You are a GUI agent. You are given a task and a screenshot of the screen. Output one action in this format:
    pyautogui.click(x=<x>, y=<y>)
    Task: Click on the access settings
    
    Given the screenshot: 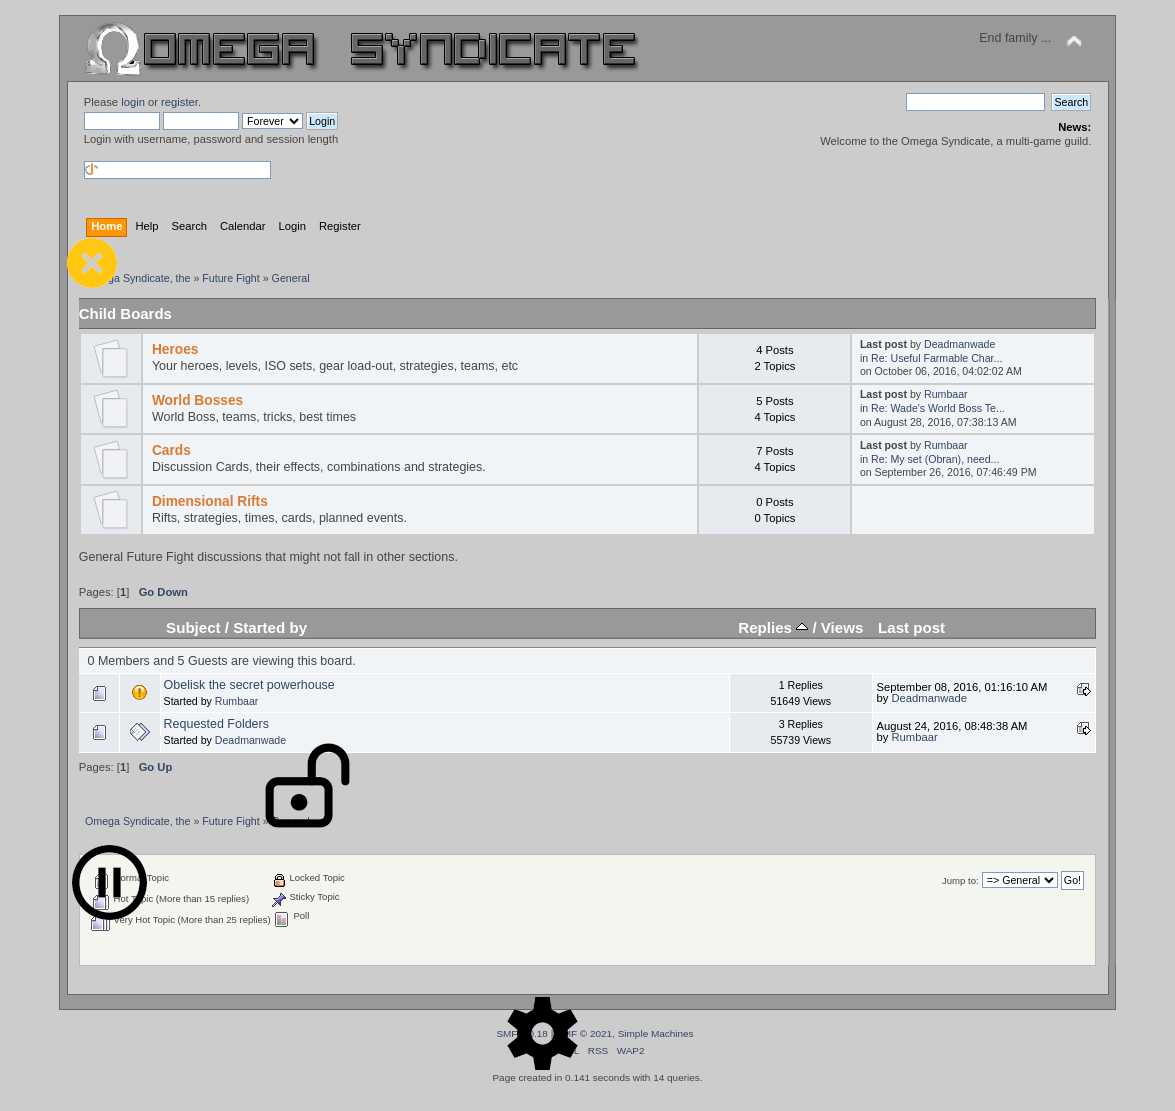 What is the action you would take?
    pyautogui.click(x=542, y=1033)
    